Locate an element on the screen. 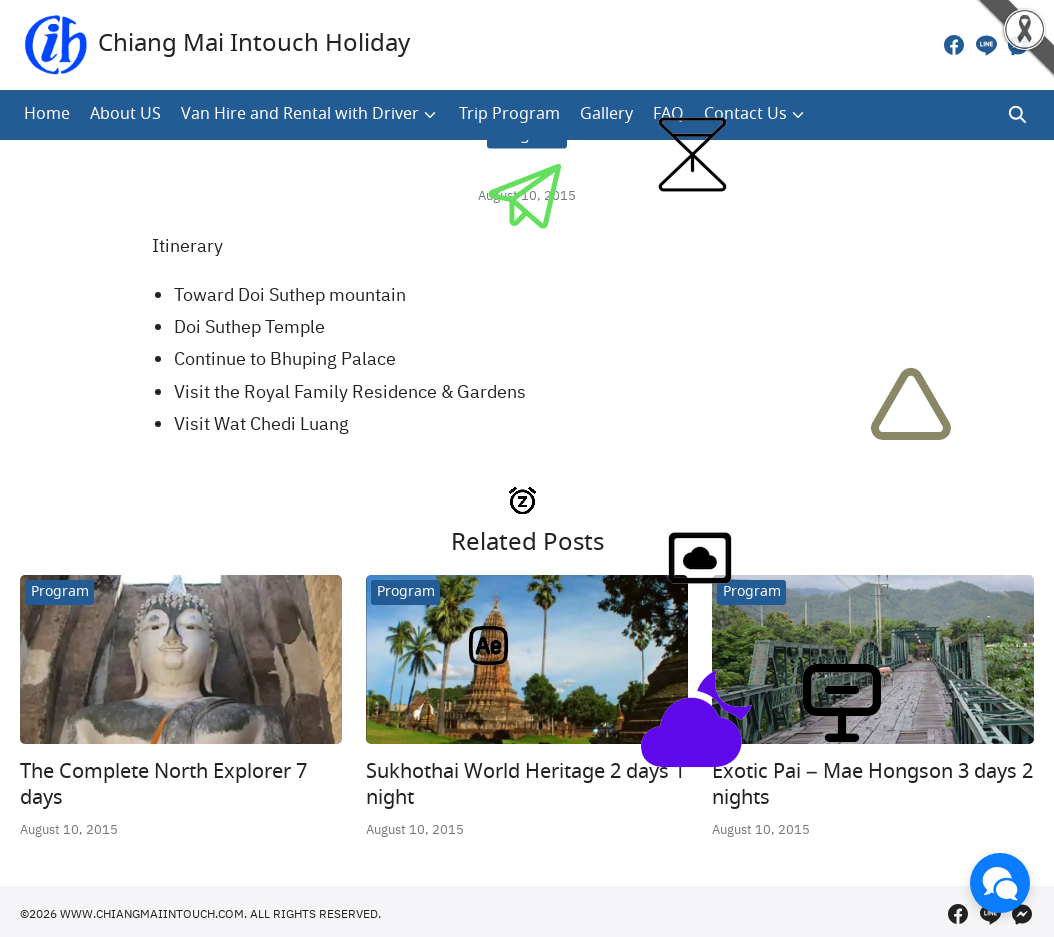 The width and height of the screenshot is (1054, 937). open Adobe After Effects is located at coordinates (488, 645).